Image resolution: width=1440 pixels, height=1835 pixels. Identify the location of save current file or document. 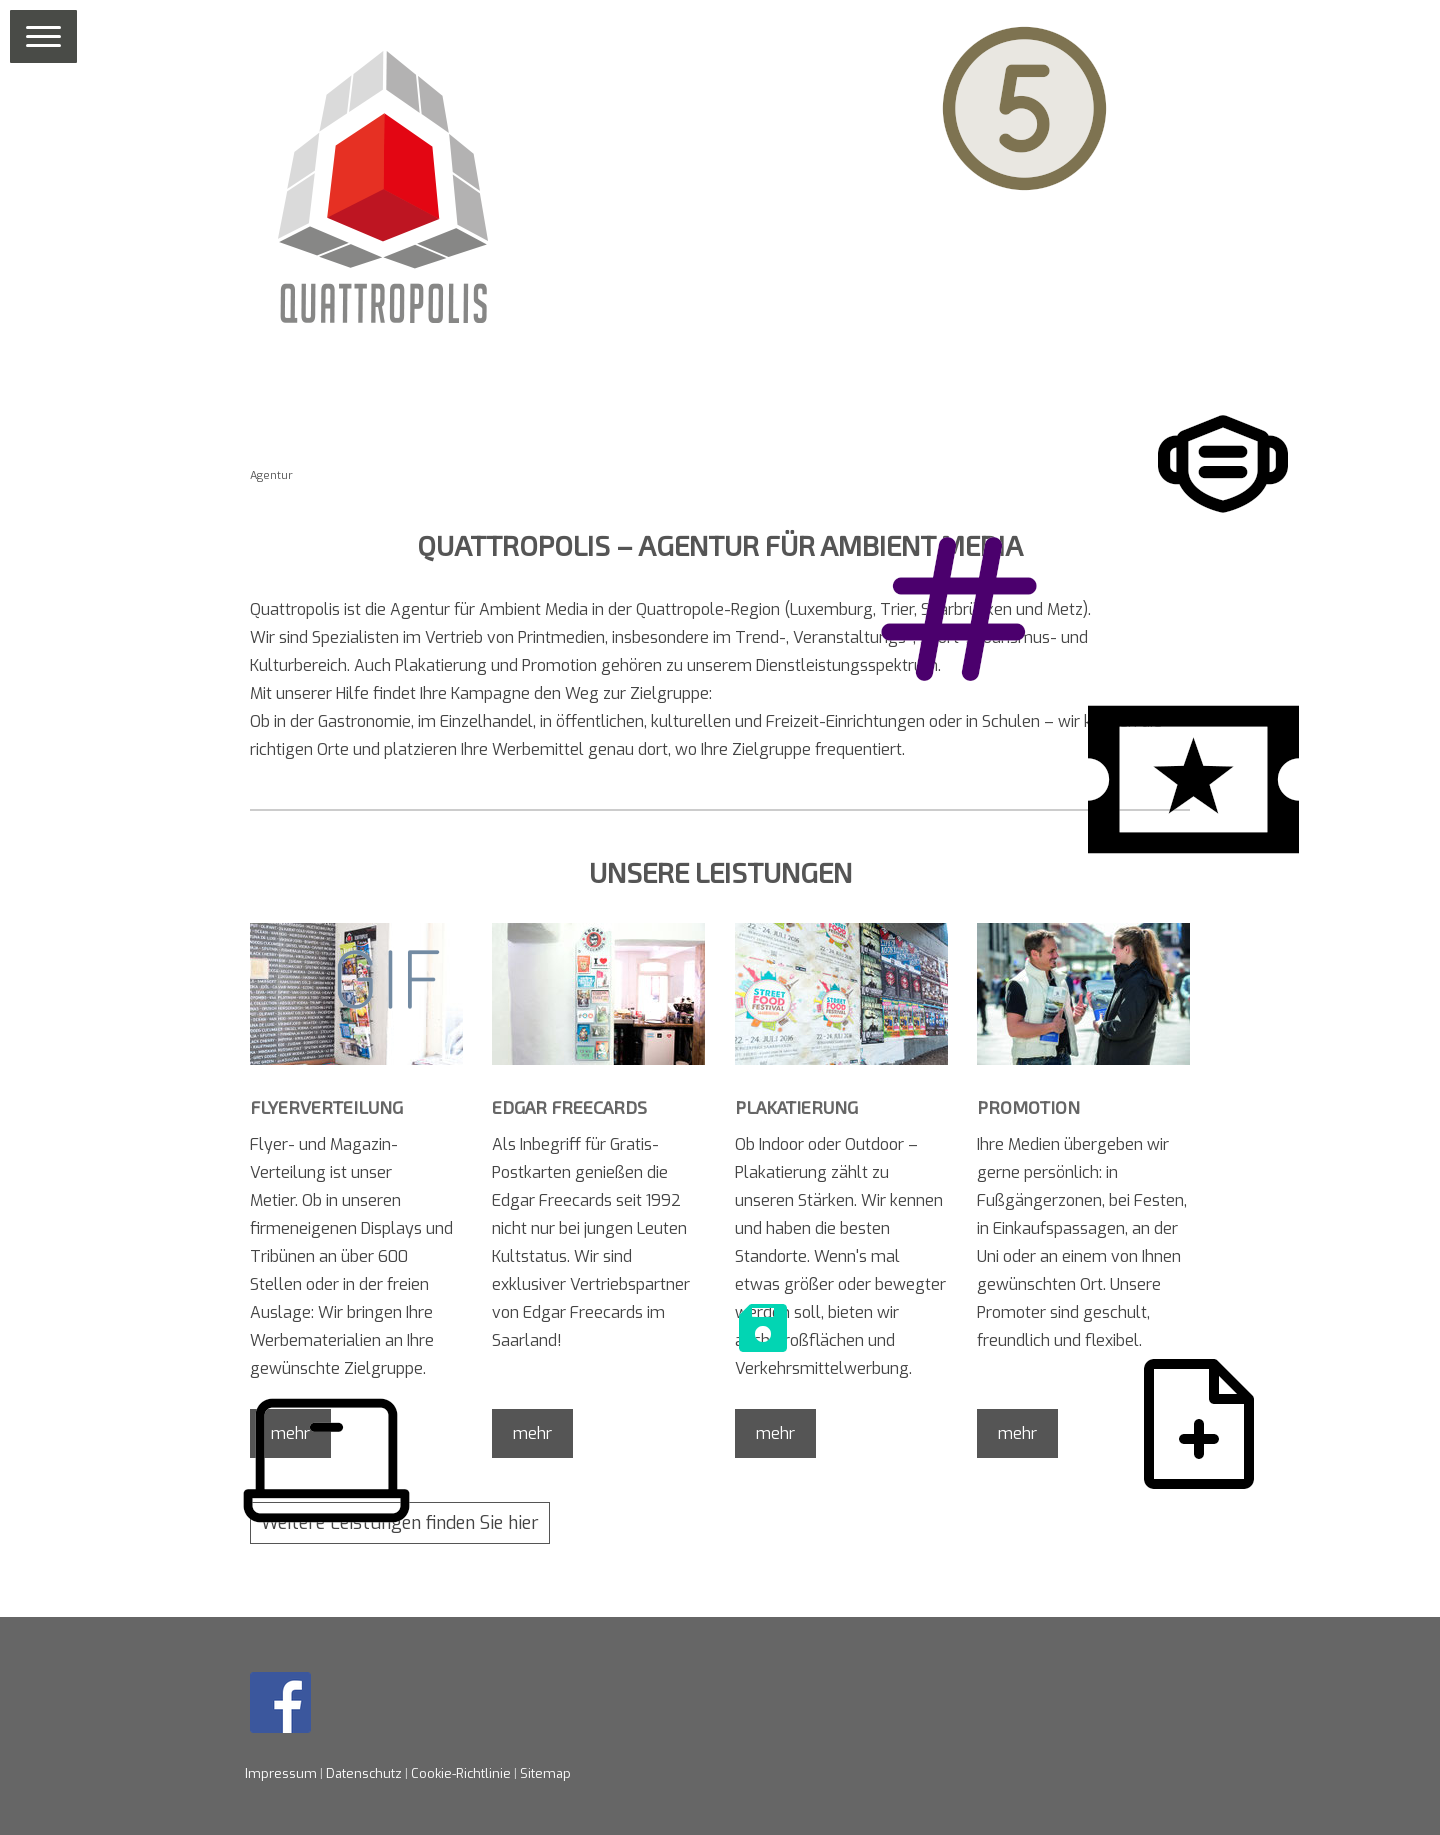
(763, 1328).